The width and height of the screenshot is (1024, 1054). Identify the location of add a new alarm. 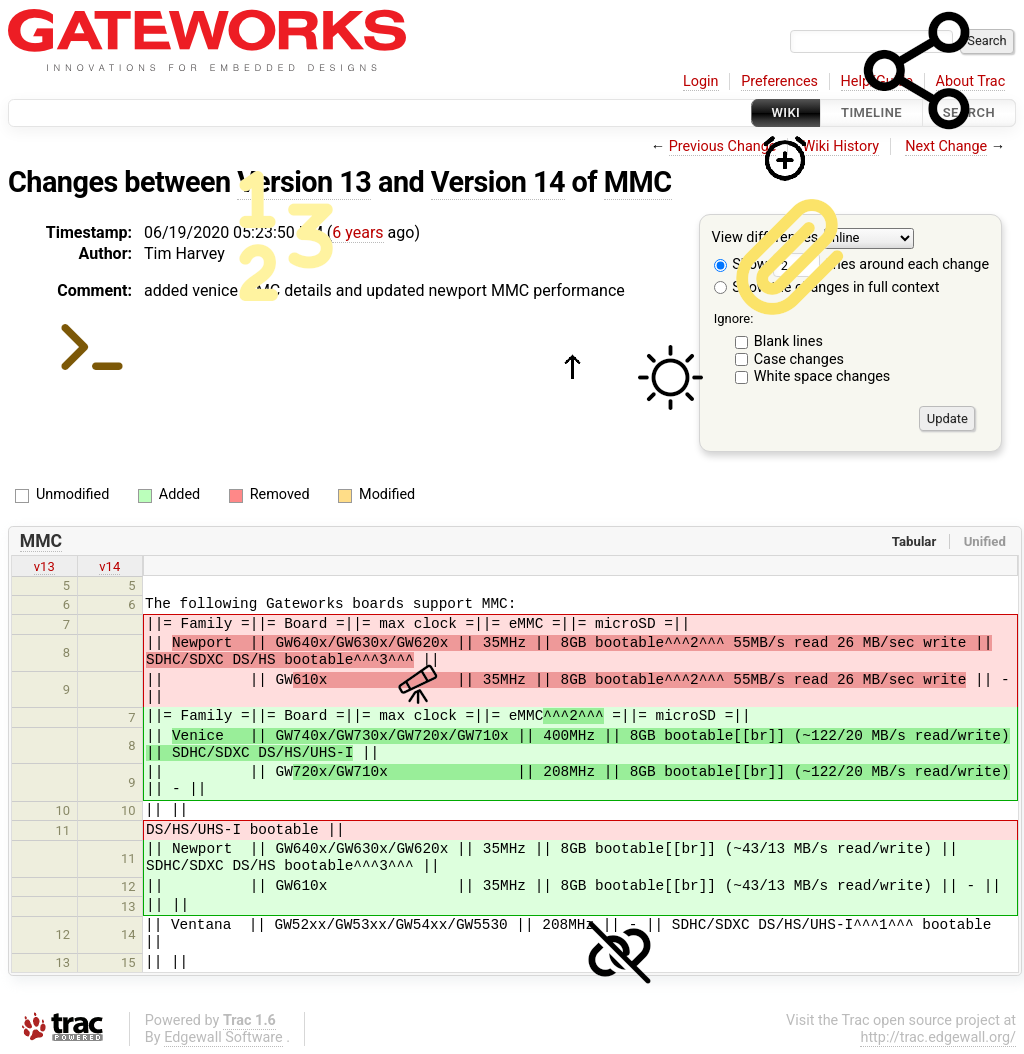
(785, 158).